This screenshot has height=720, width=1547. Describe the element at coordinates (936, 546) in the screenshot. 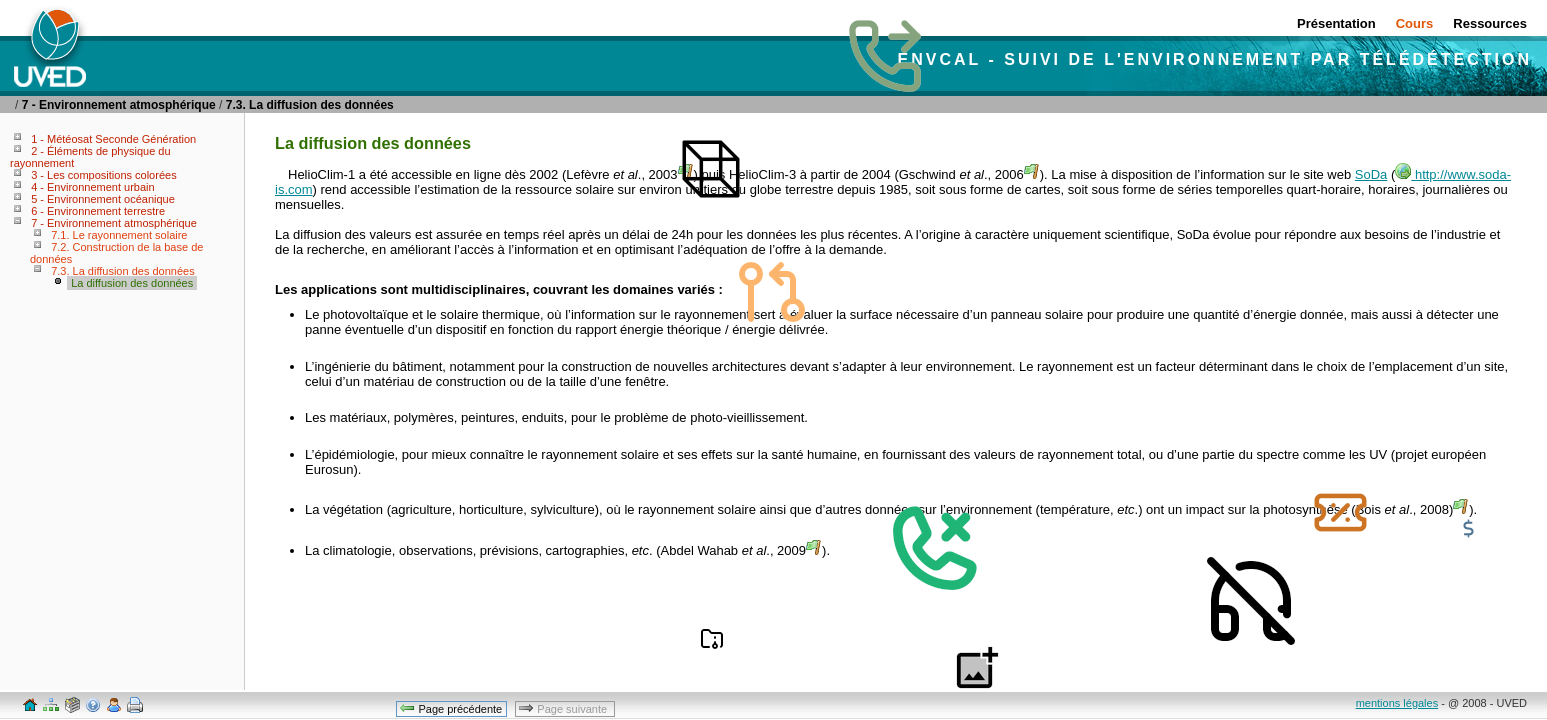

I see `end or reject a phone call` at that location.